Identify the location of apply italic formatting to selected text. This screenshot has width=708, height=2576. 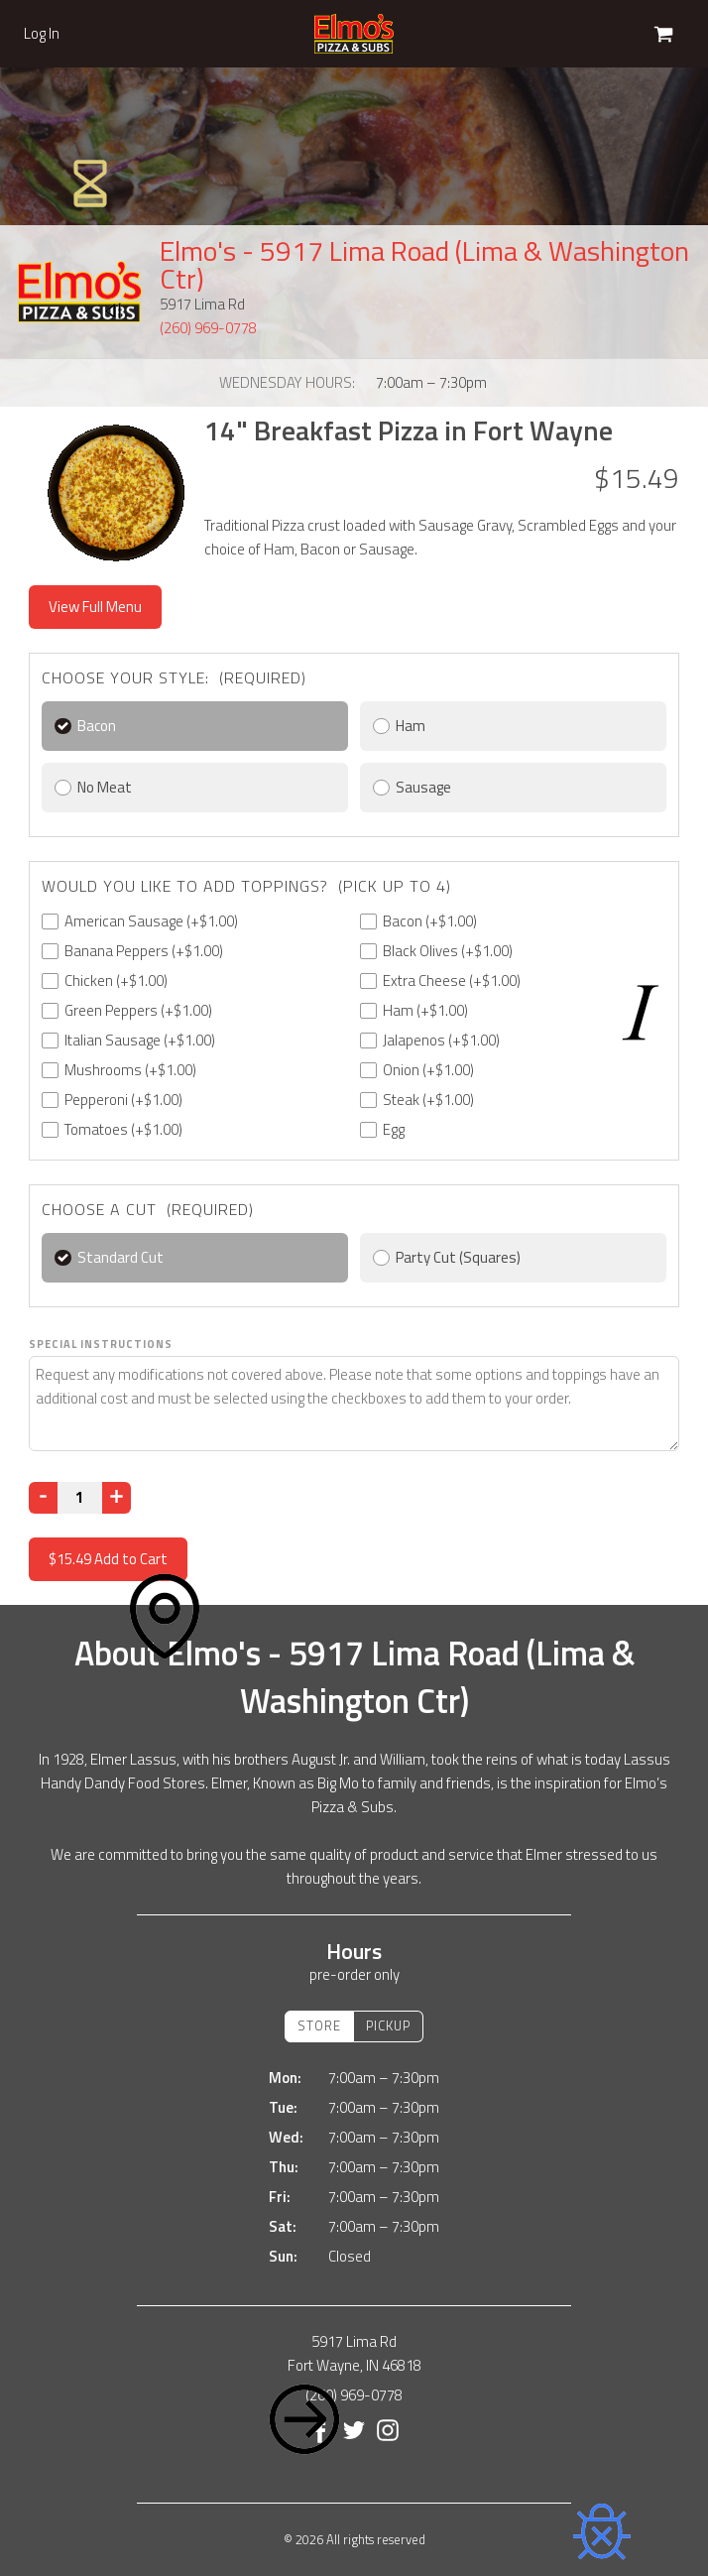
(641, 1013).